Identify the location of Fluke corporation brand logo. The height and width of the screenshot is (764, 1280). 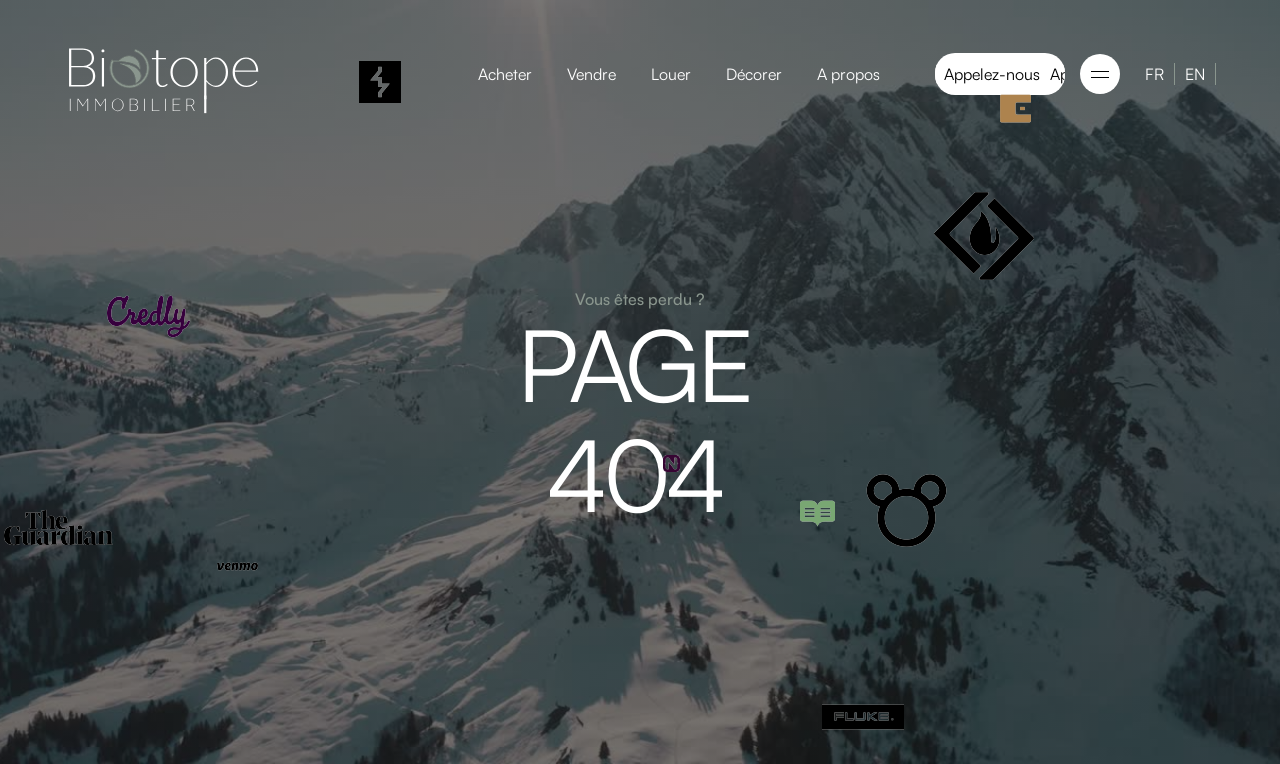
(863, 717).